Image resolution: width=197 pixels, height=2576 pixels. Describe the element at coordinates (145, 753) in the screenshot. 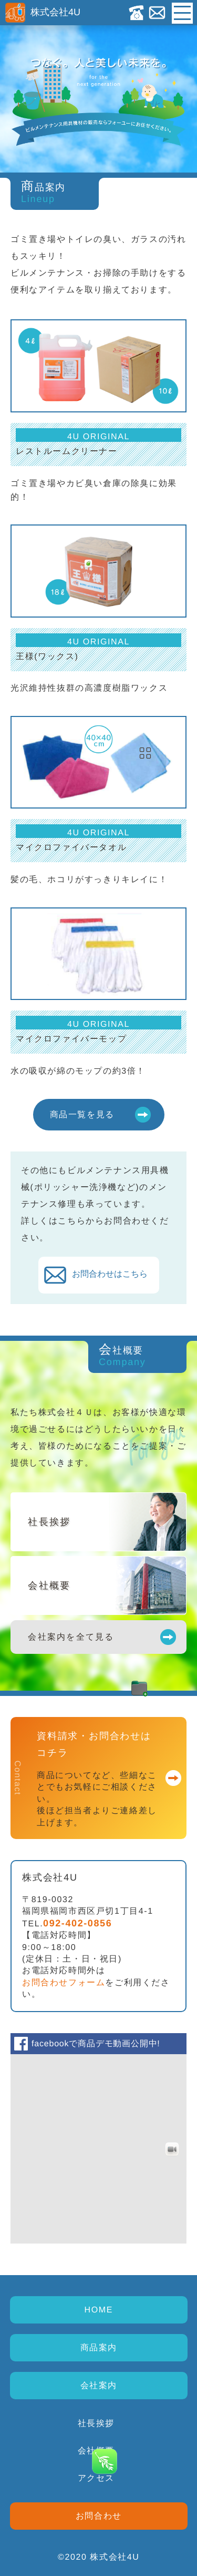

I see `view all applications` at that location.